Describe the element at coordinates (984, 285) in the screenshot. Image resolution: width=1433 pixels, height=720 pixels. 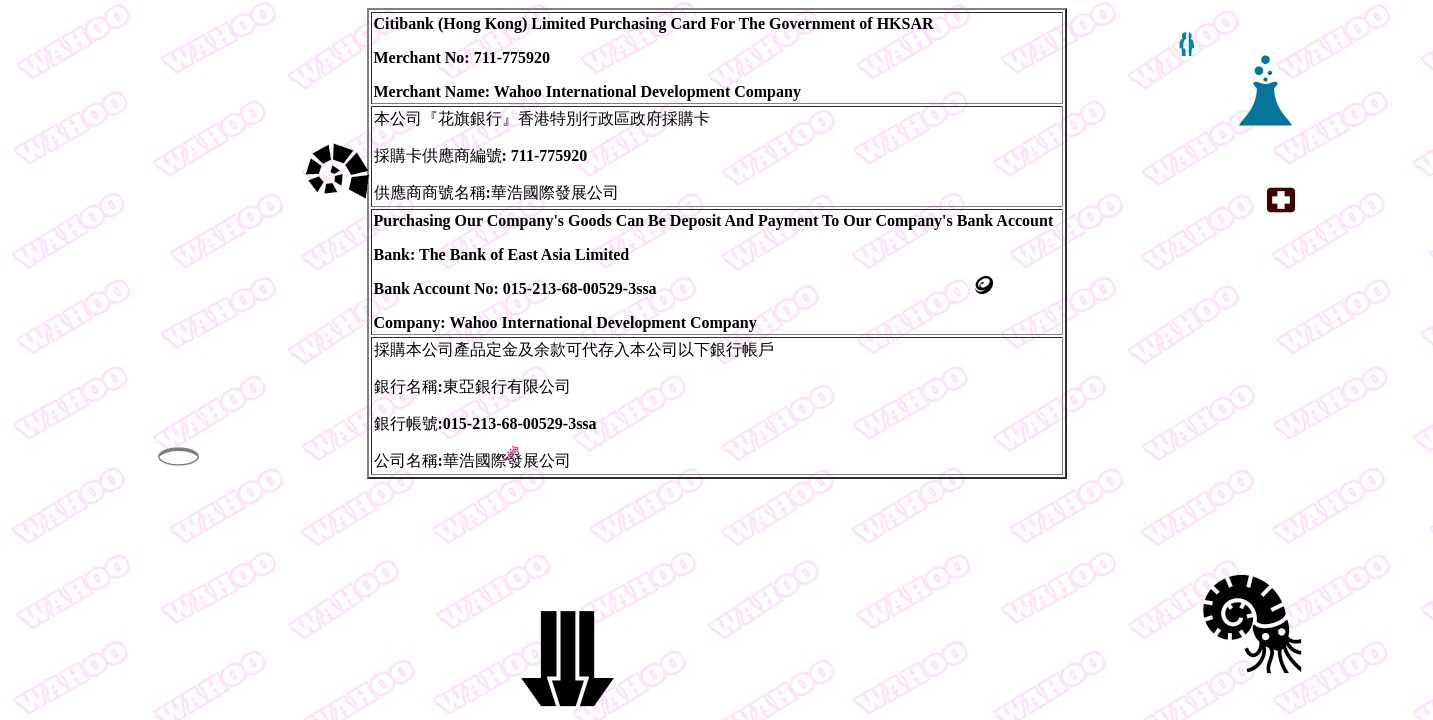
I see `indicates a wind or air-based ability` at that location.